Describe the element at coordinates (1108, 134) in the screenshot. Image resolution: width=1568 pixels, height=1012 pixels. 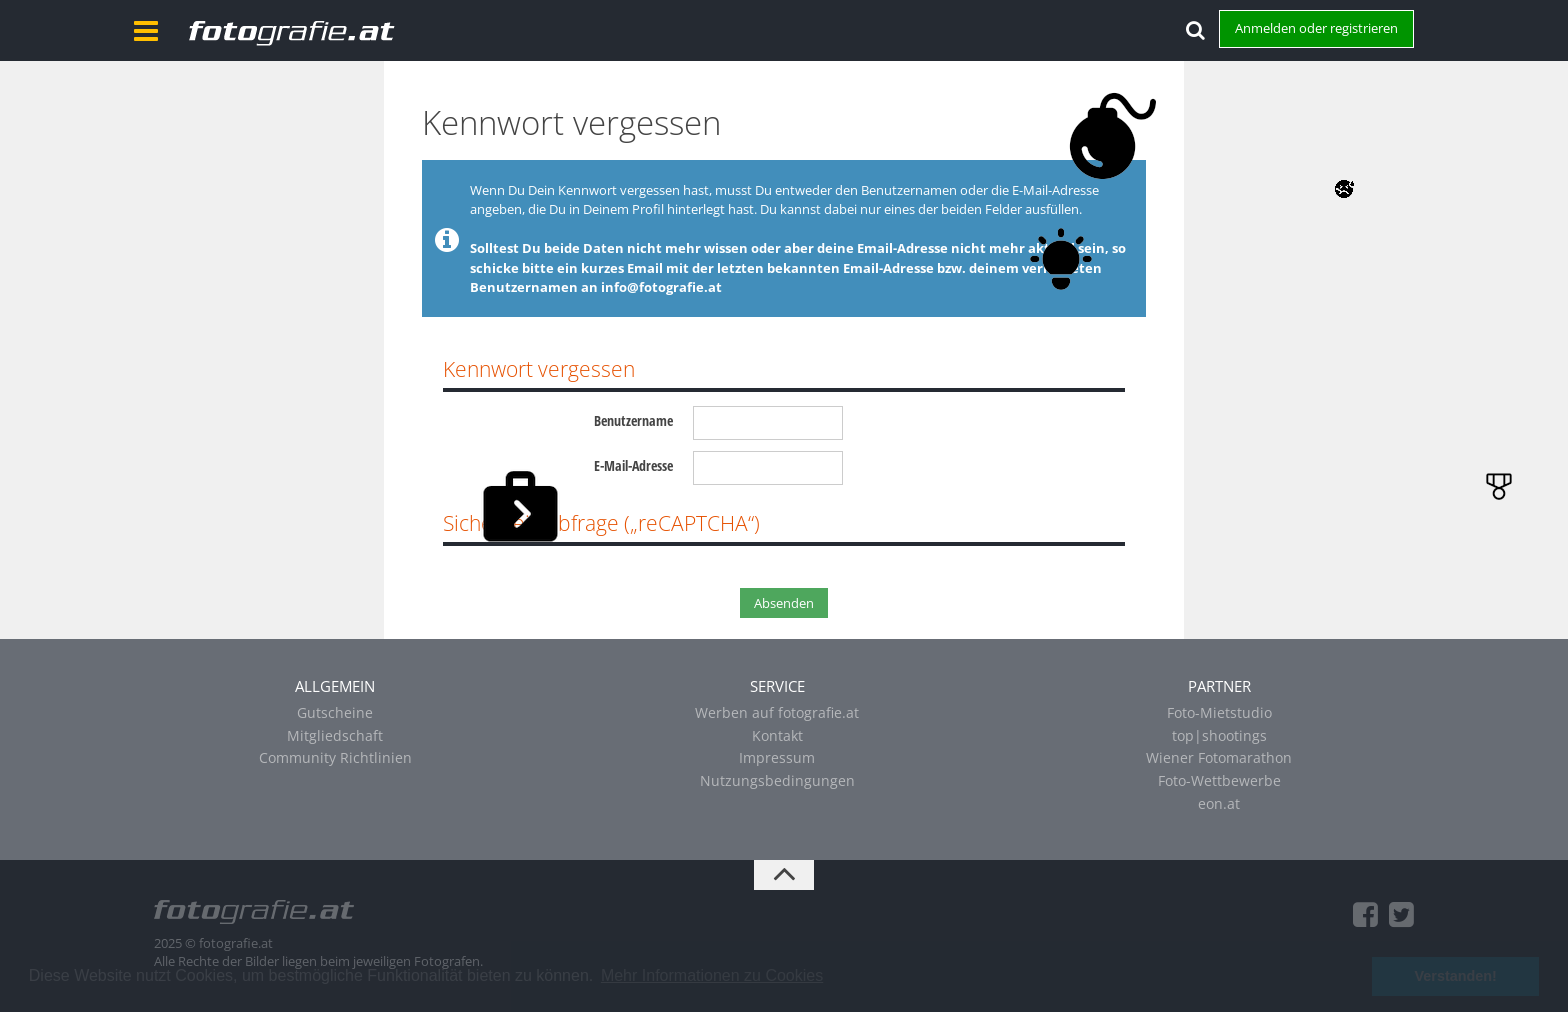
I see `indicates a destructive or dangerous action` at that location.